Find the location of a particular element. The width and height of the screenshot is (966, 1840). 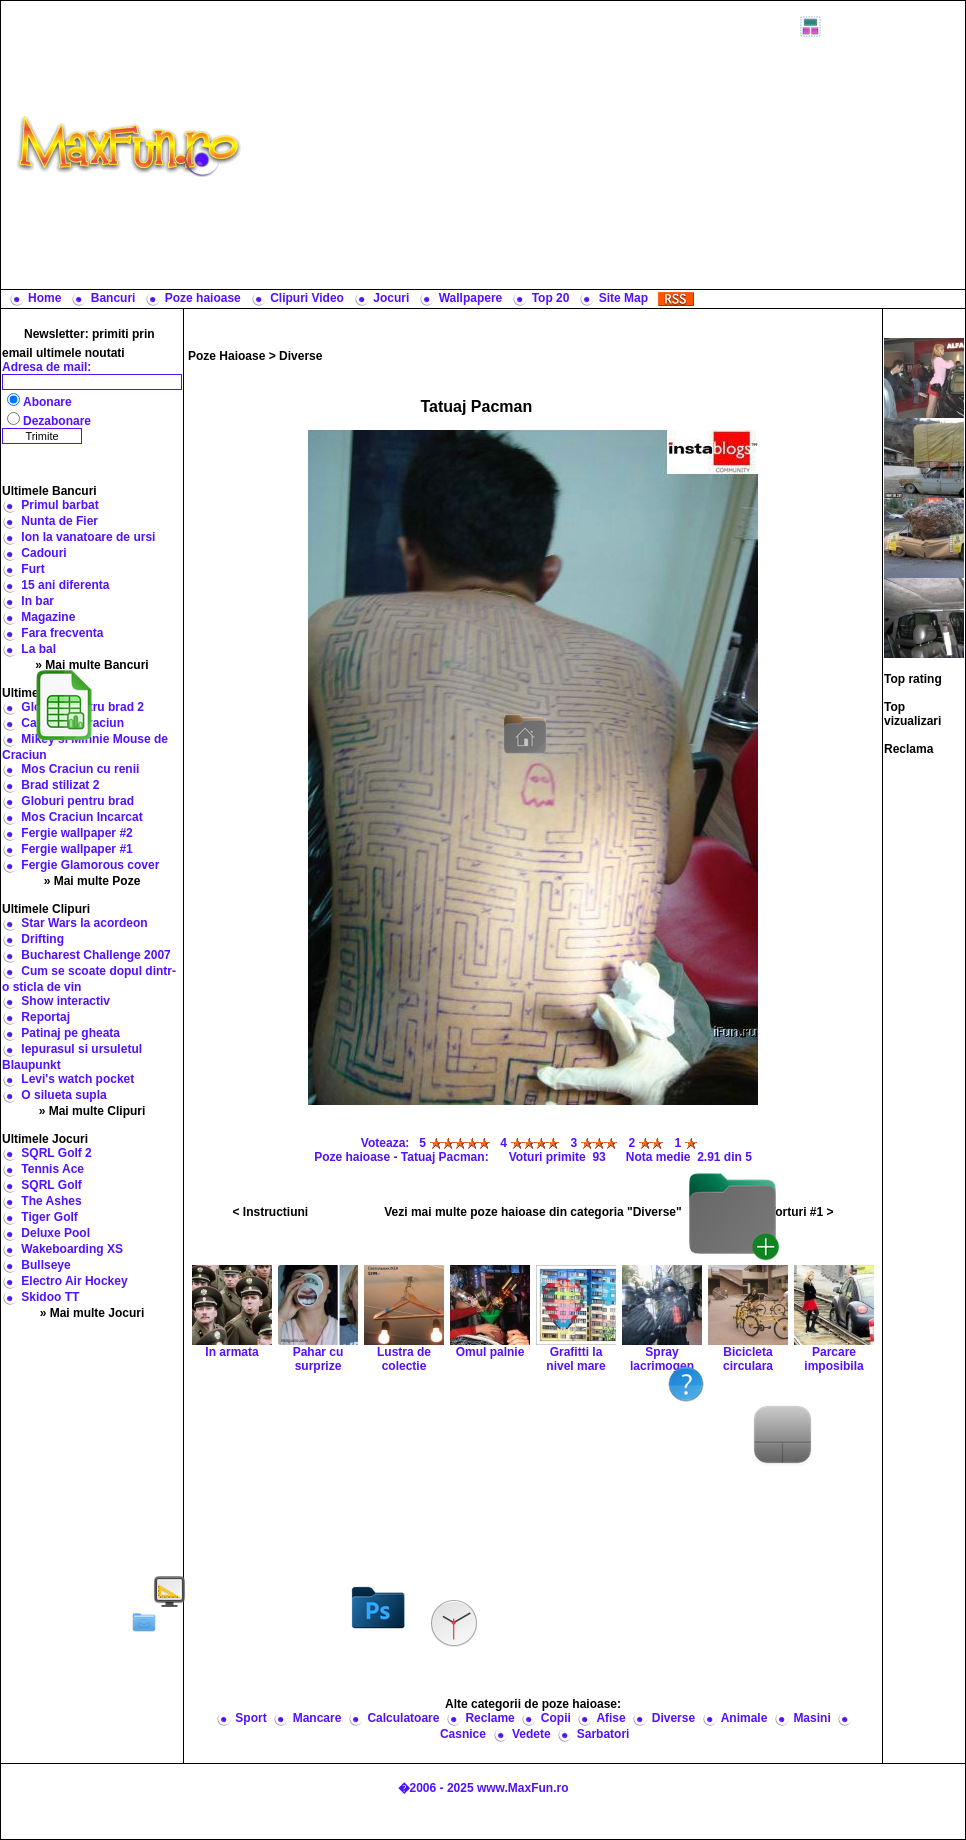

touchpad or trackpad input device settings is located at coordinates (782, 1434).